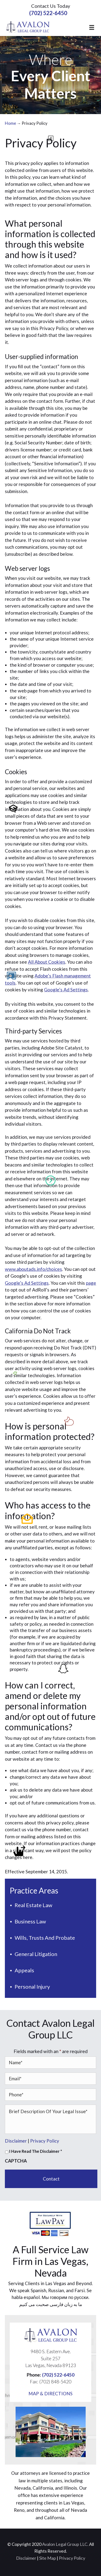  I want to click on indicates nighttime or evening weather conditions, so click(69, 1421).